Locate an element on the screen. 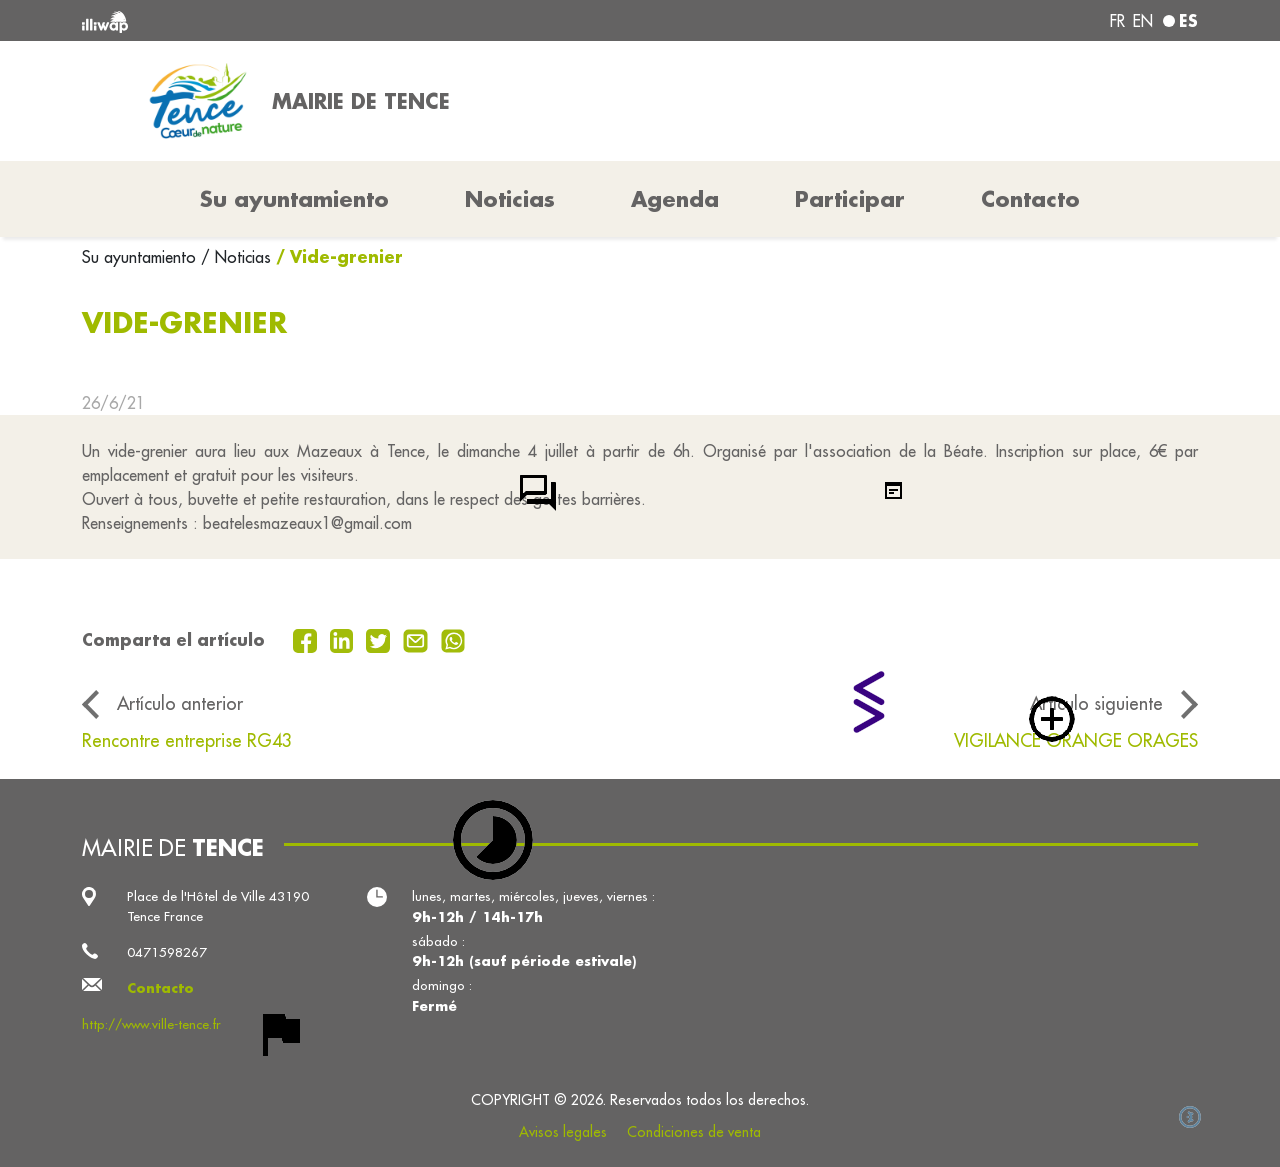 This screenshot has width=1280, height=1167. open discussion forum or community chat is located at coordinates (538, 493).